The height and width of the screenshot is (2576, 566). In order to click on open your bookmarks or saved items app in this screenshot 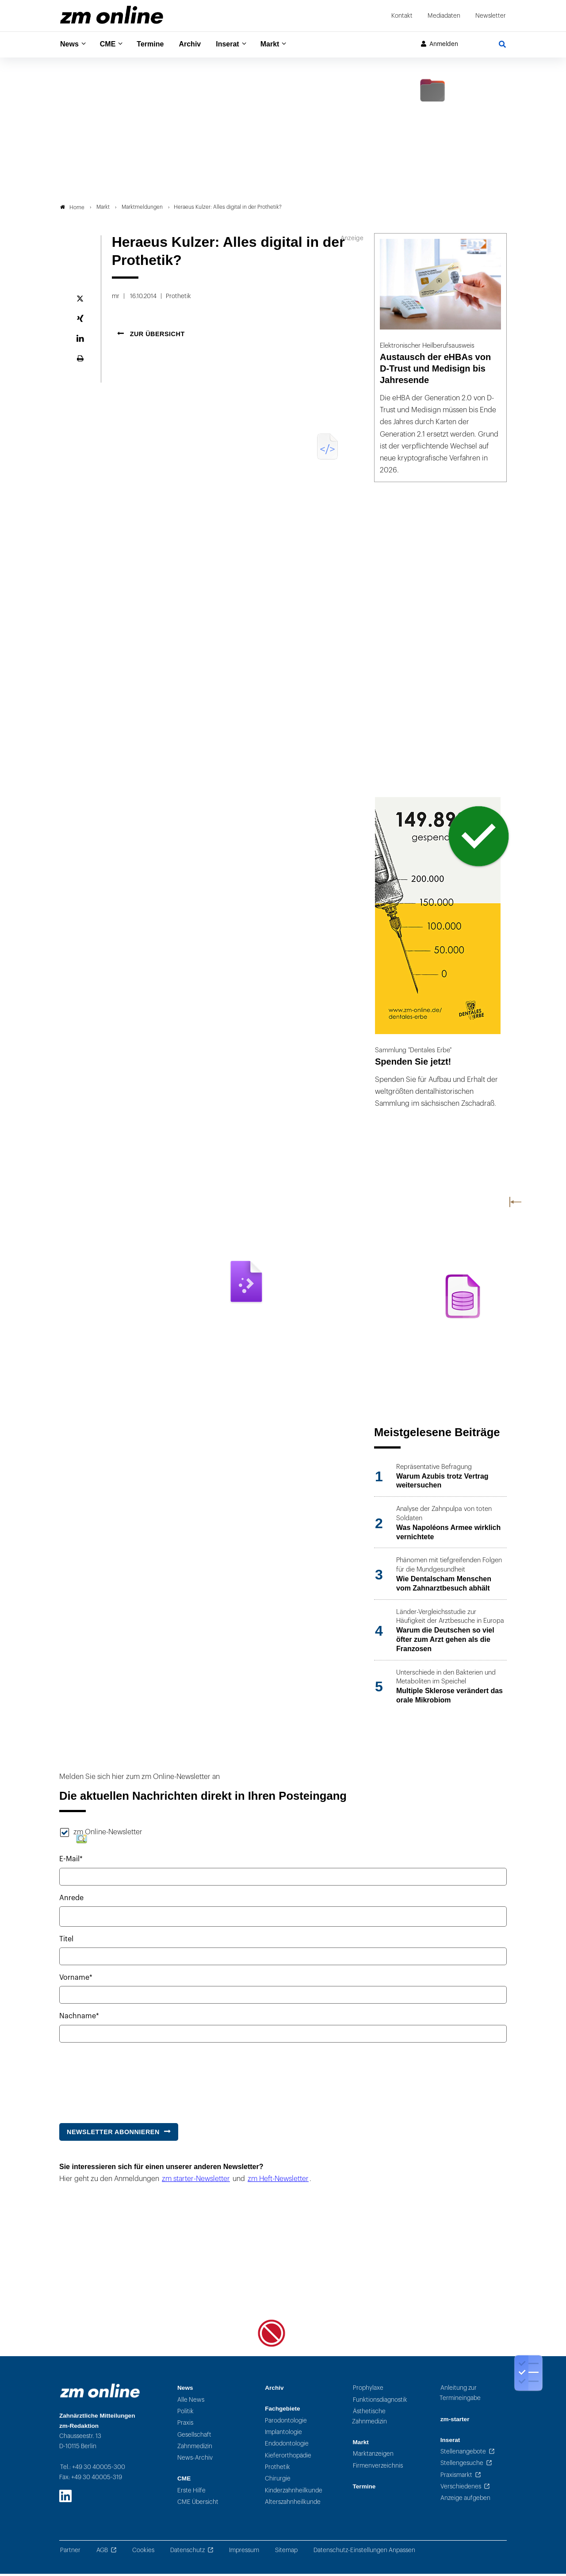, I will do `click(528, 2373)`.